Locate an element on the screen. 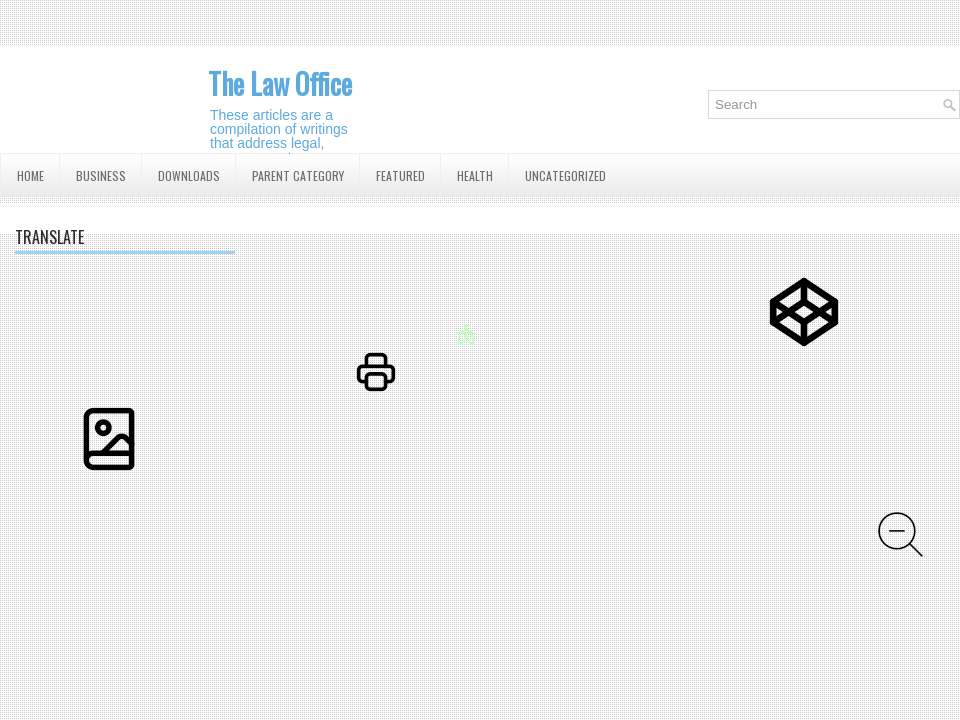 The width and height of the screenshot is (960, 720). open CodePen website is located at coordinates (804, 312).